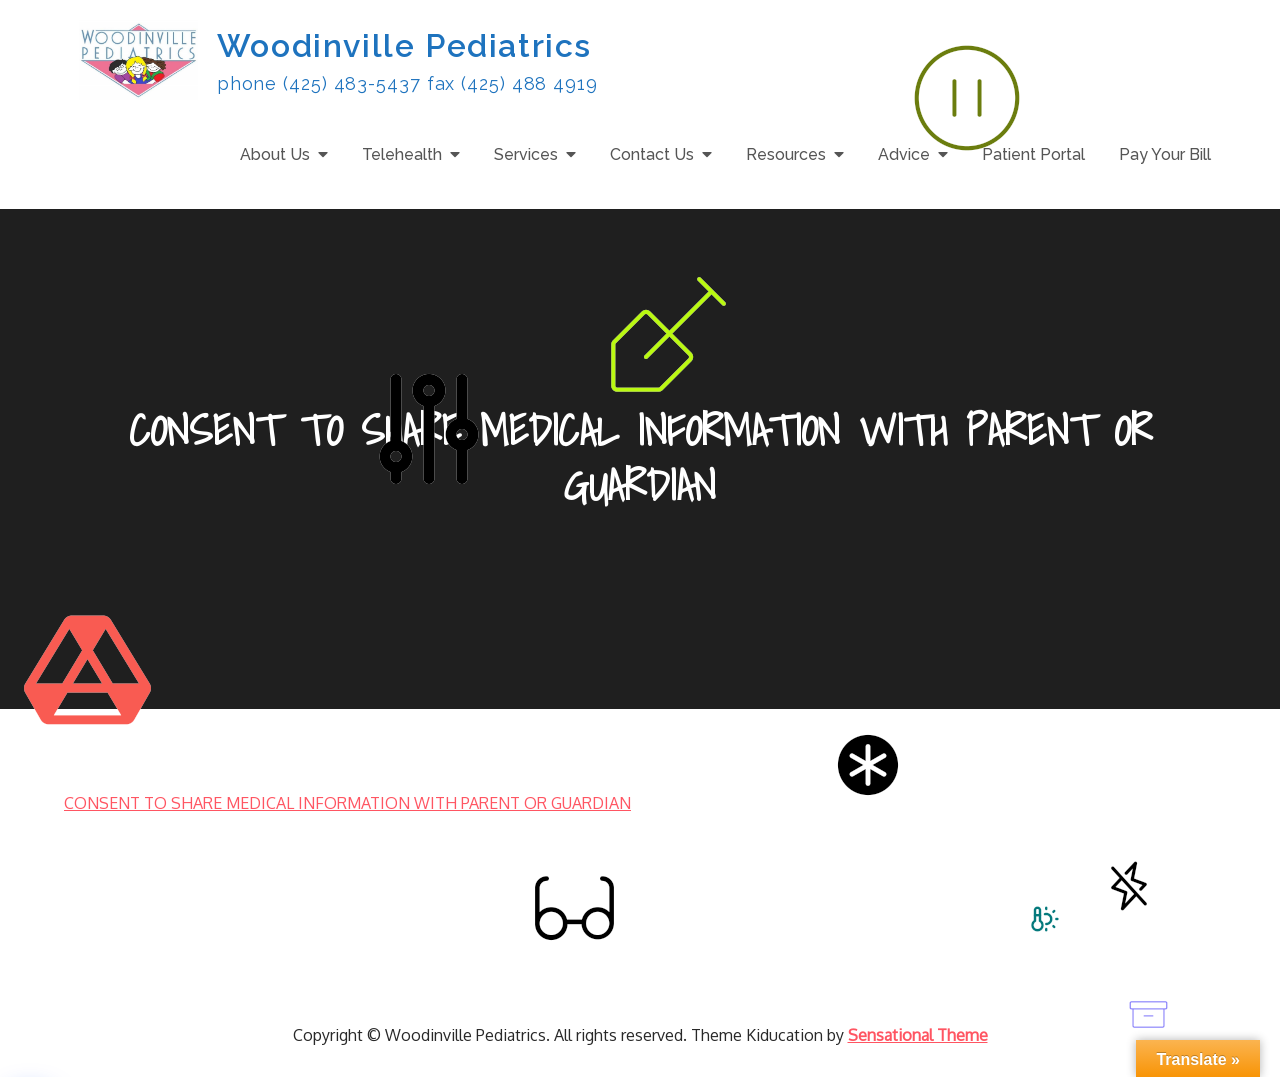  Describe the element at coordinates (868, 765) in the screenshot. I see `indicates a required field in a form` at that location.